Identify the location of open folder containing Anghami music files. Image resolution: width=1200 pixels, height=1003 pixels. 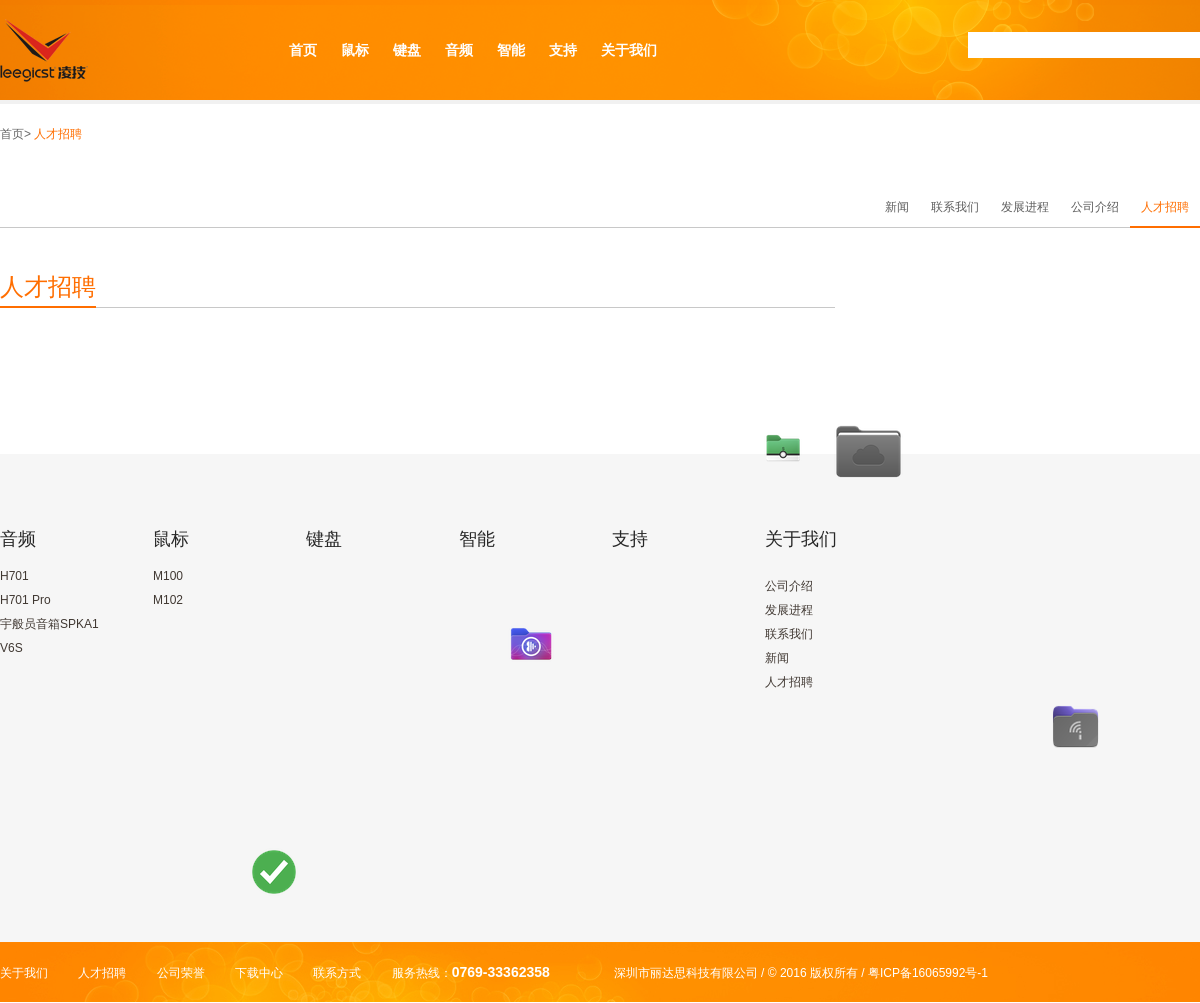
(531, 645).